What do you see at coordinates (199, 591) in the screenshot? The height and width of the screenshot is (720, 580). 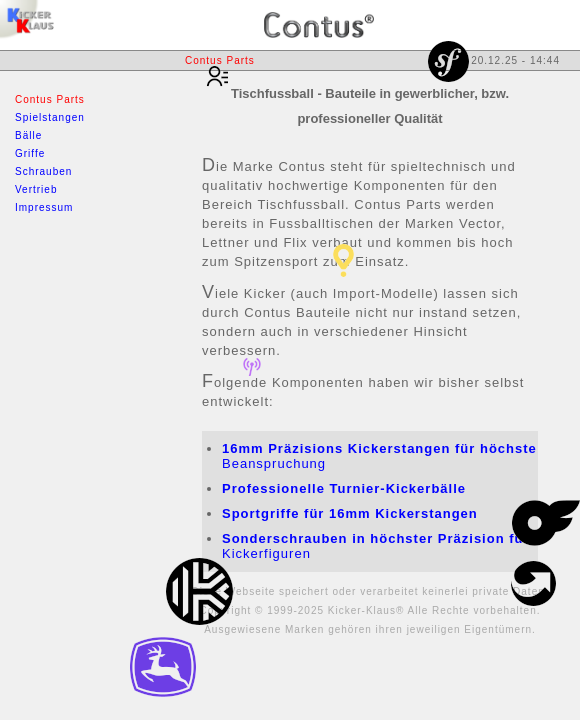 I see `open keeper password manager` at bounding box center [199, 591].